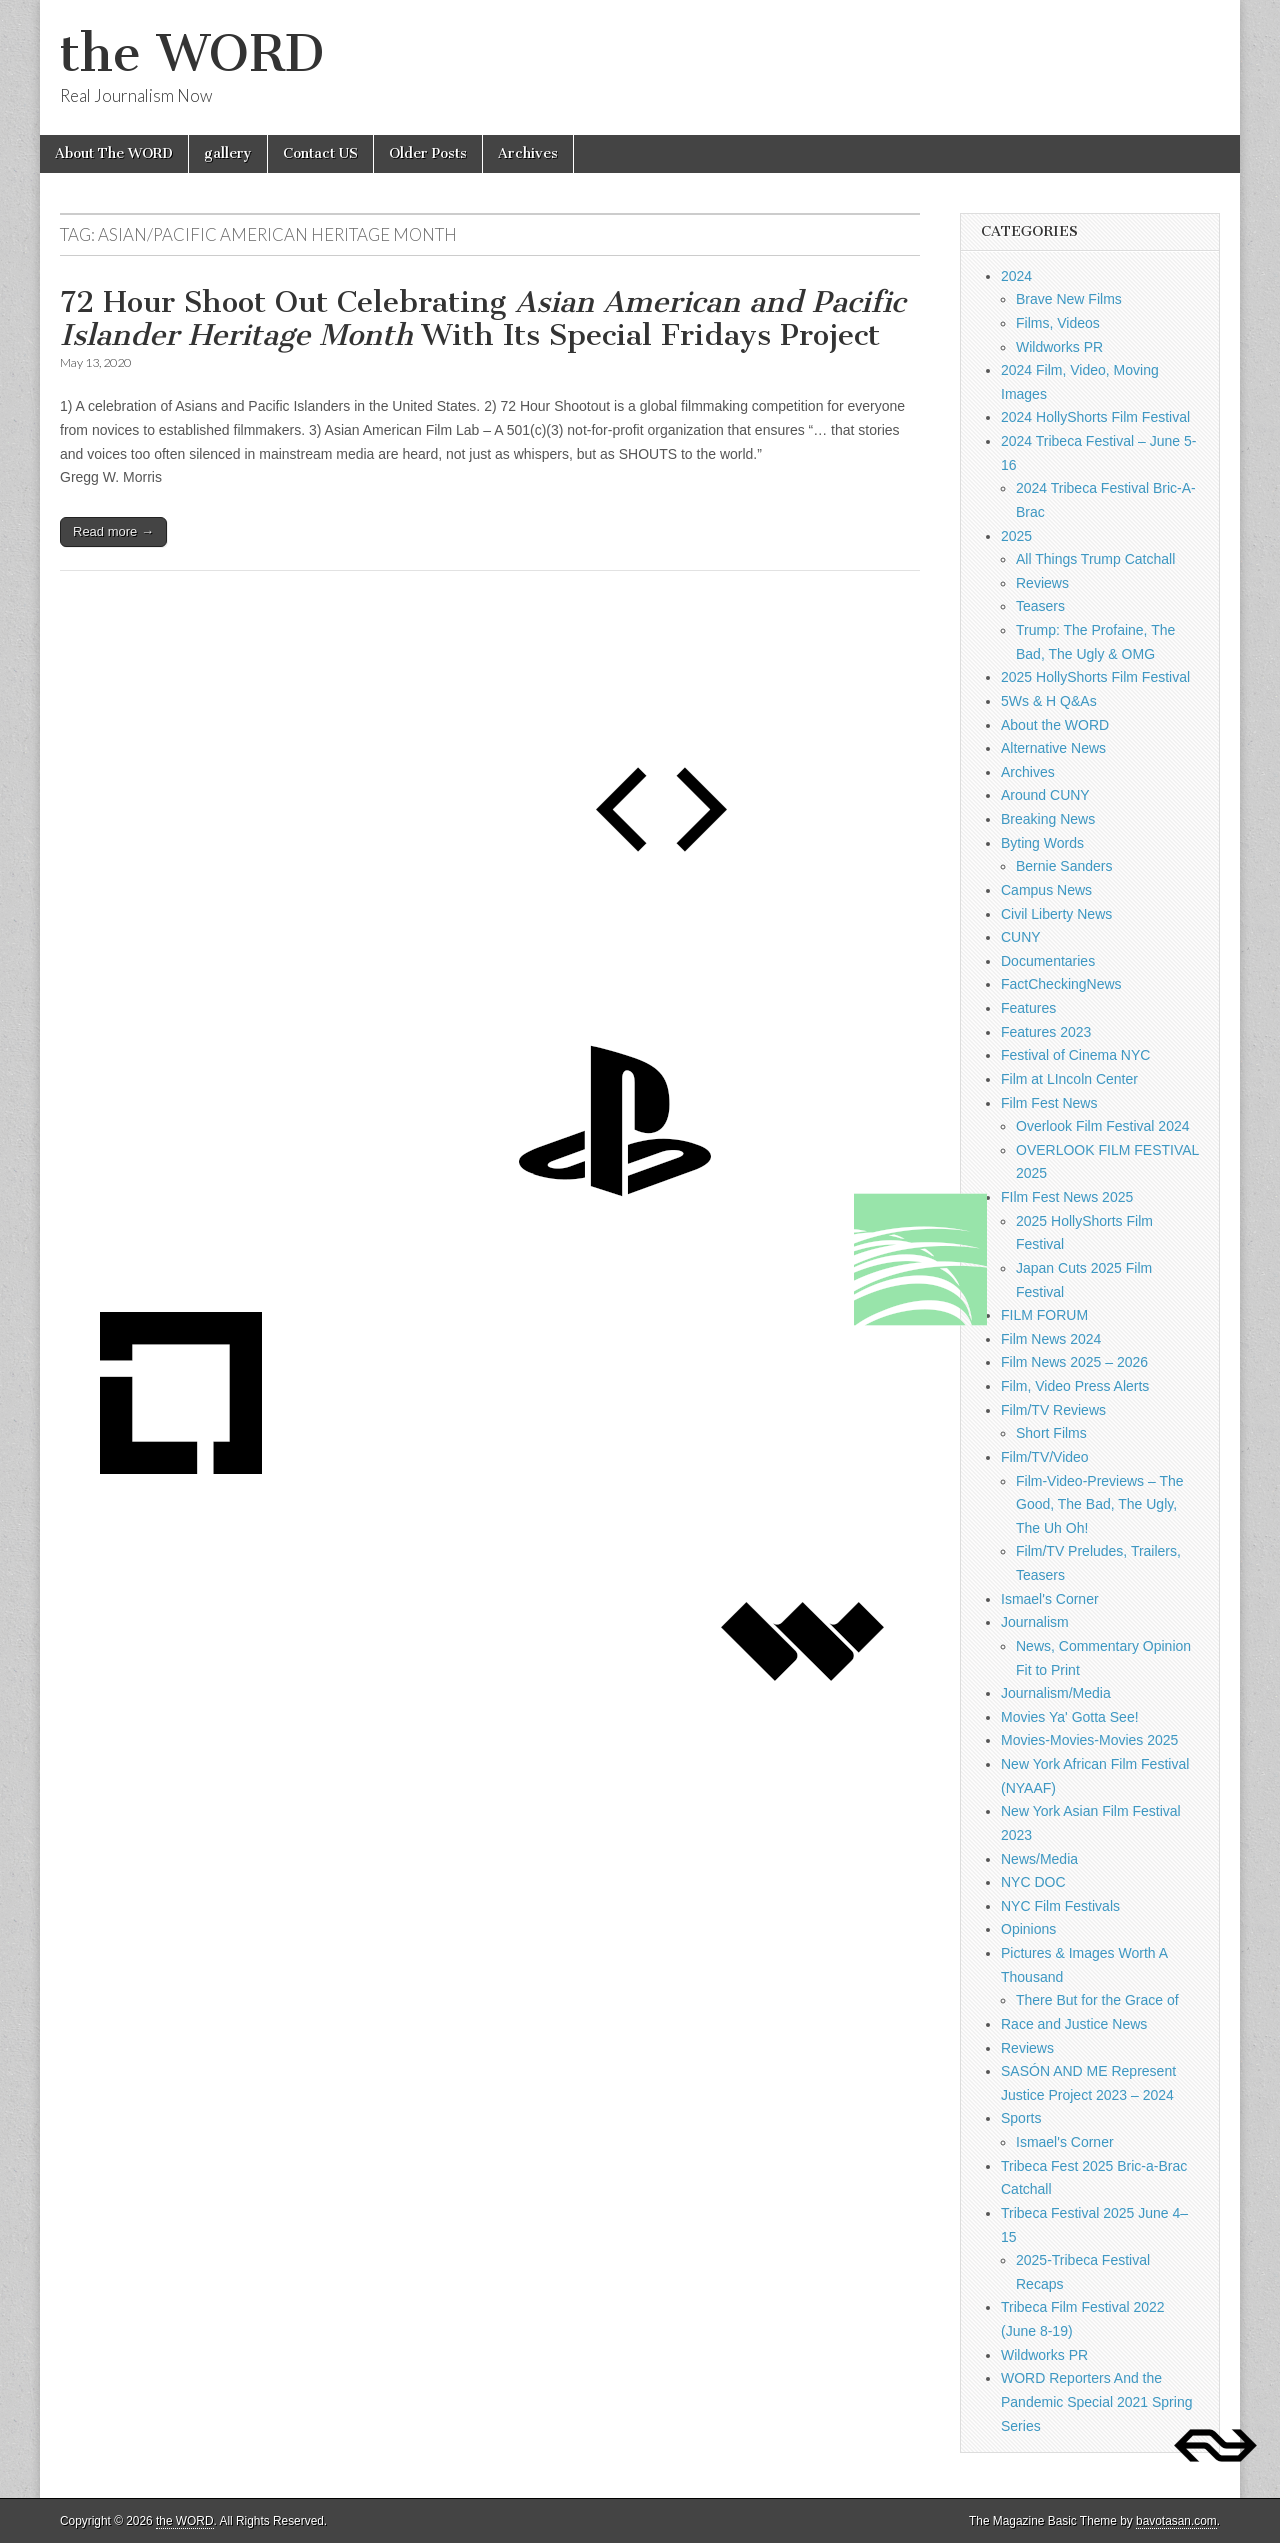 The width and height of the screenshot is (1280, 2543). I want to click on view or edit source code, so click(661, 809).